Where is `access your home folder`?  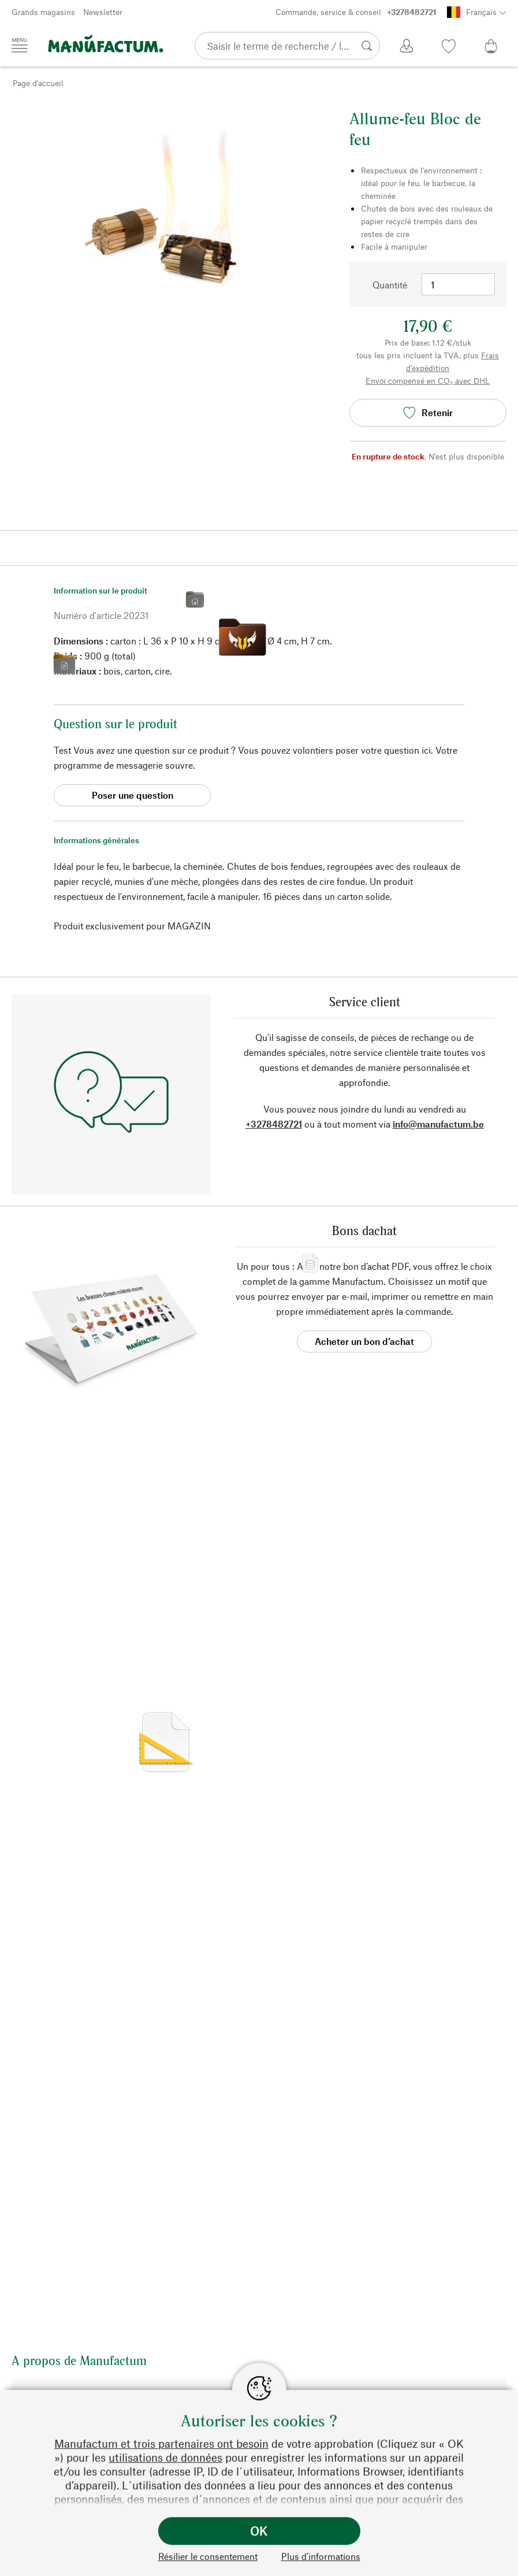 access your home folder is located at coordinates (195, 599).